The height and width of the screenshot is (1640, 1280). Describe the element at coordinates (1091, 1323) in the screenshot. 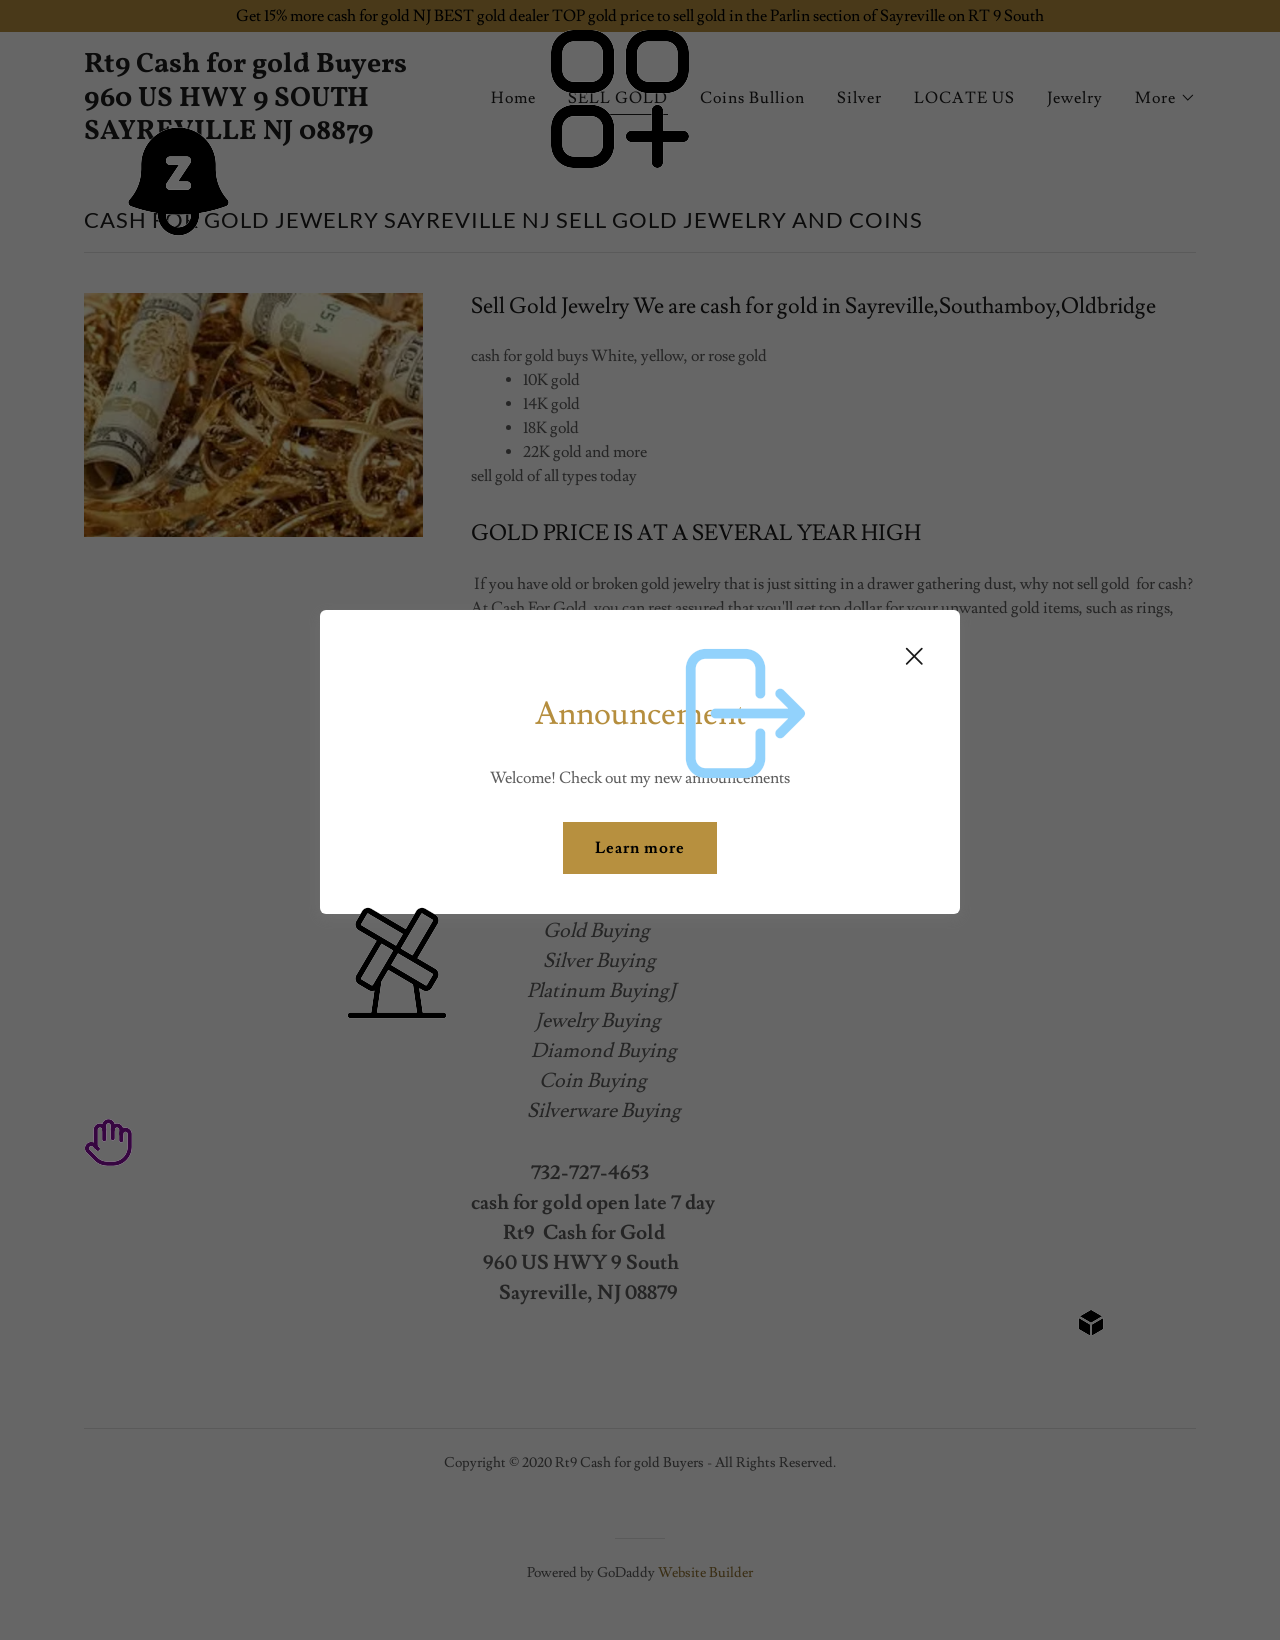

I see `view 3D model or object` at that location.